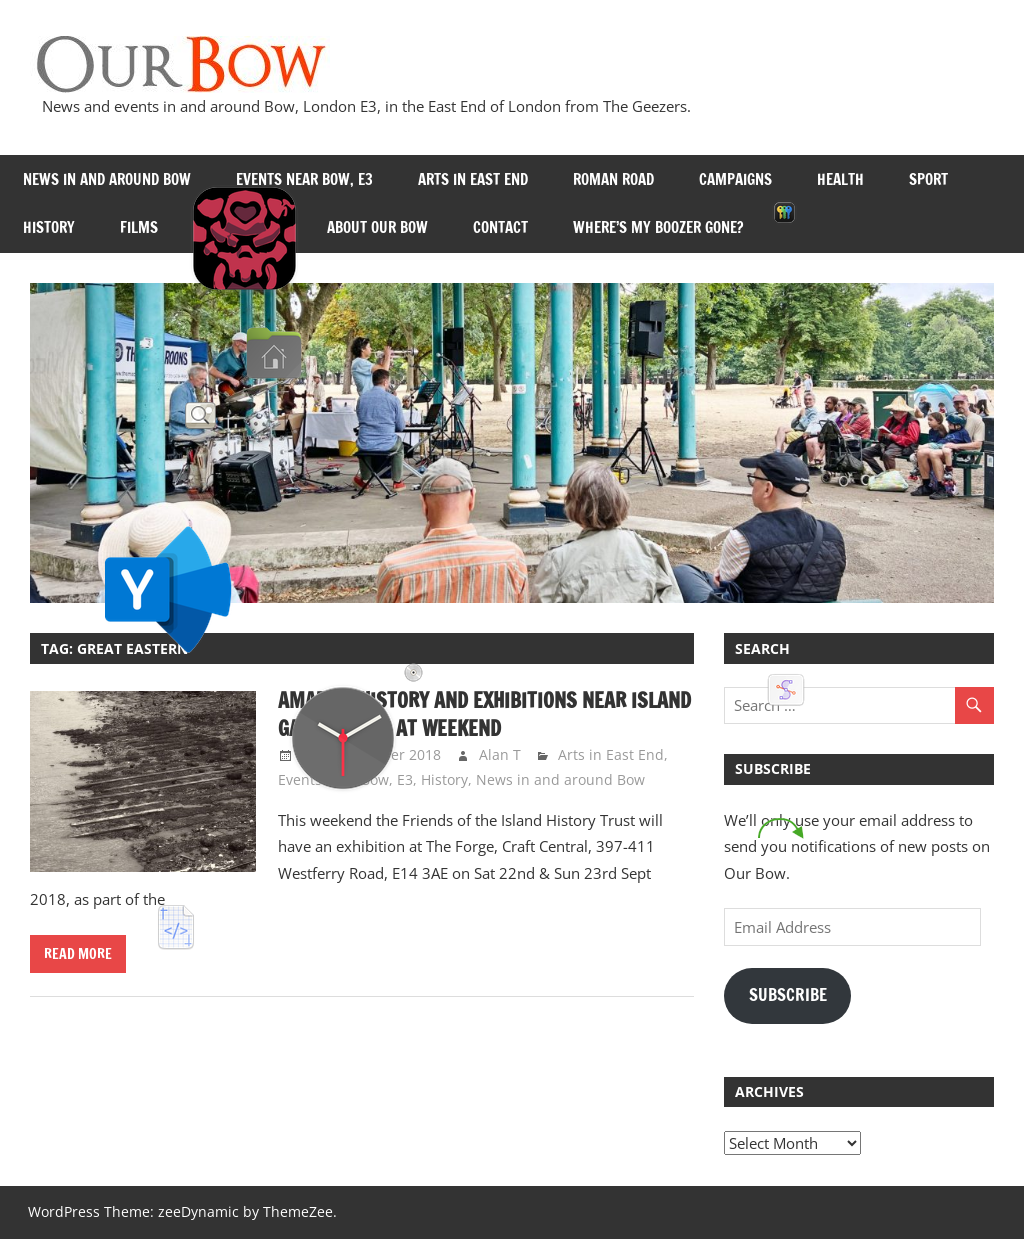 The image size is (1024, 1239). I want to click on access your home folder, so click(274, 353).